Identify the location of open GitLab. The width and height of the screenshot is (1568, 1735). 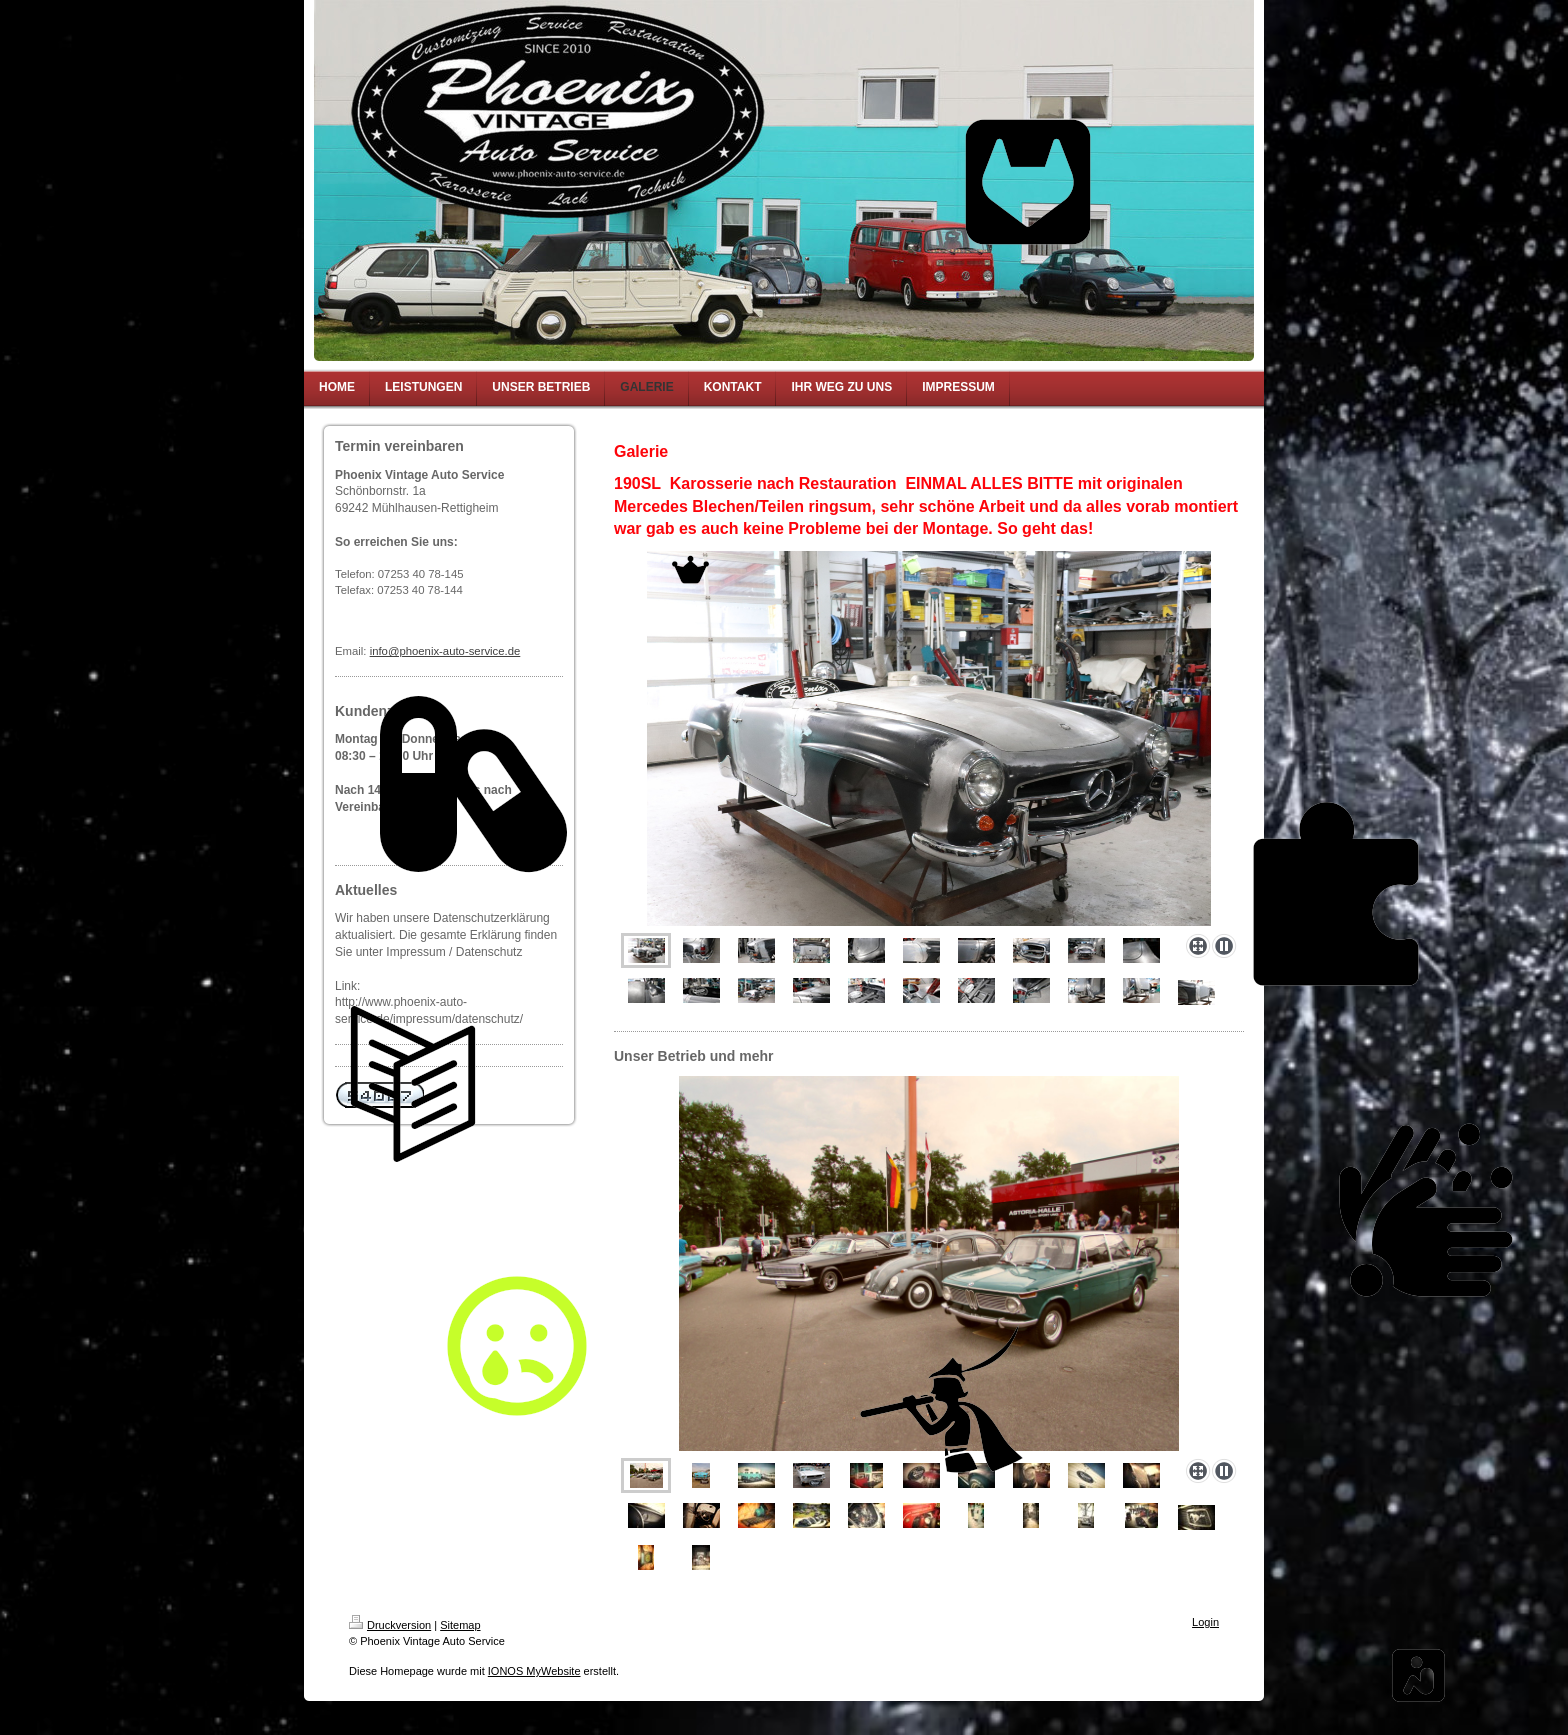
(1028, 182).